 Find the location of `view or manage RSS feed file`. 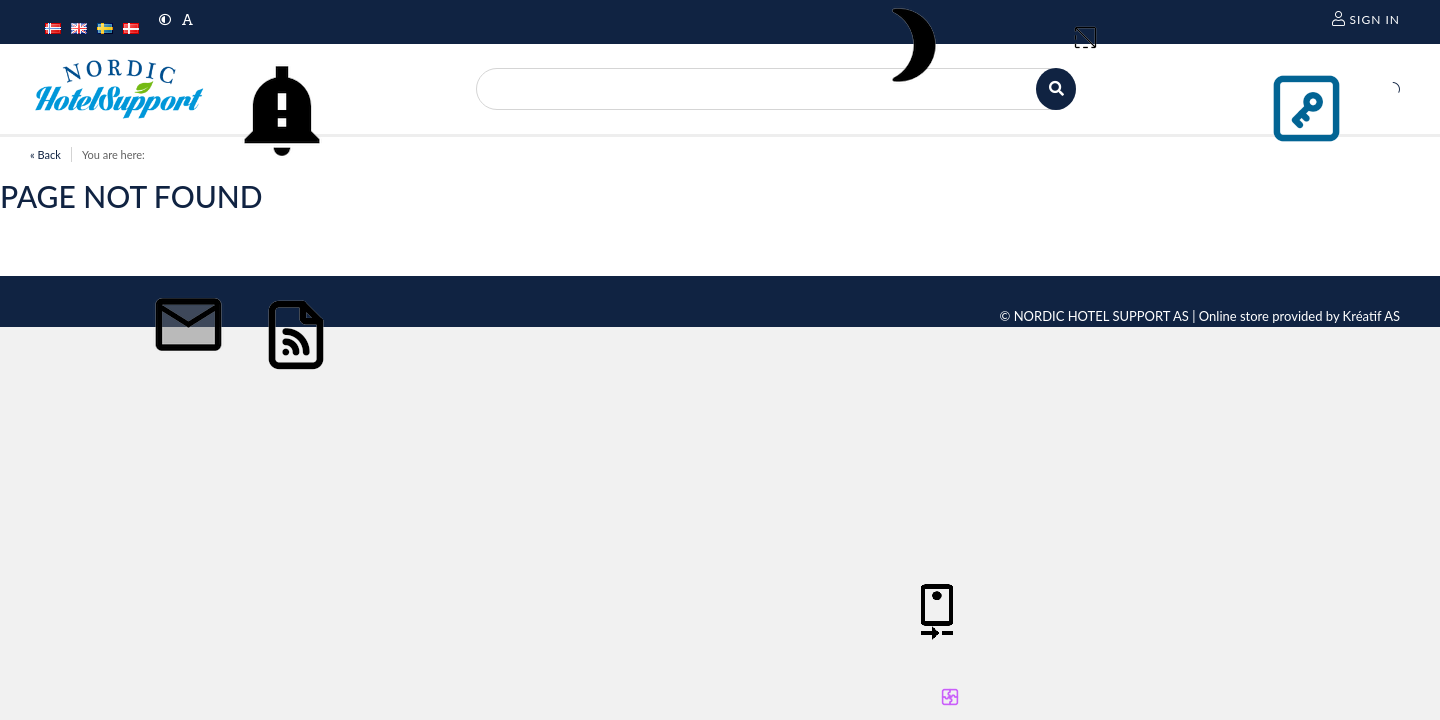

view or manage RSS feed file is located at coordinates (296, 335).